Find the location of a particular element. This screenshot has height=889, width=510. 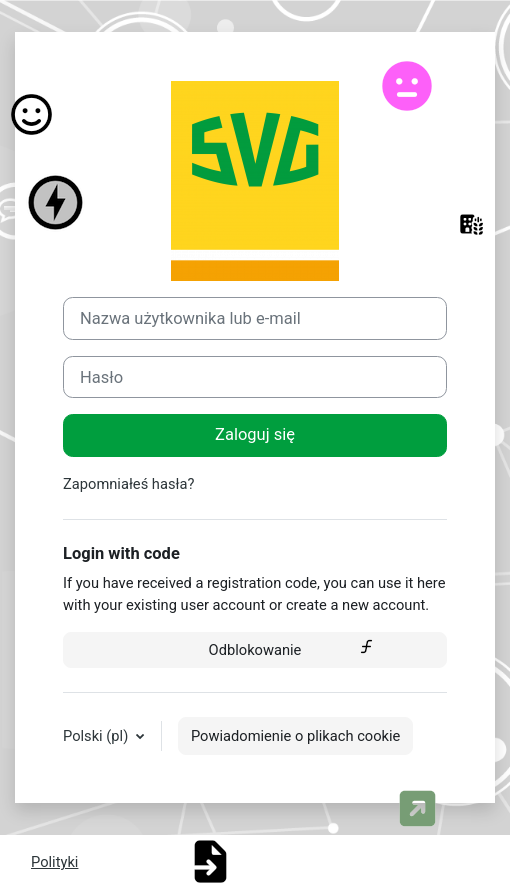

open link in a new window or tab is located at coordinates (417, 808).